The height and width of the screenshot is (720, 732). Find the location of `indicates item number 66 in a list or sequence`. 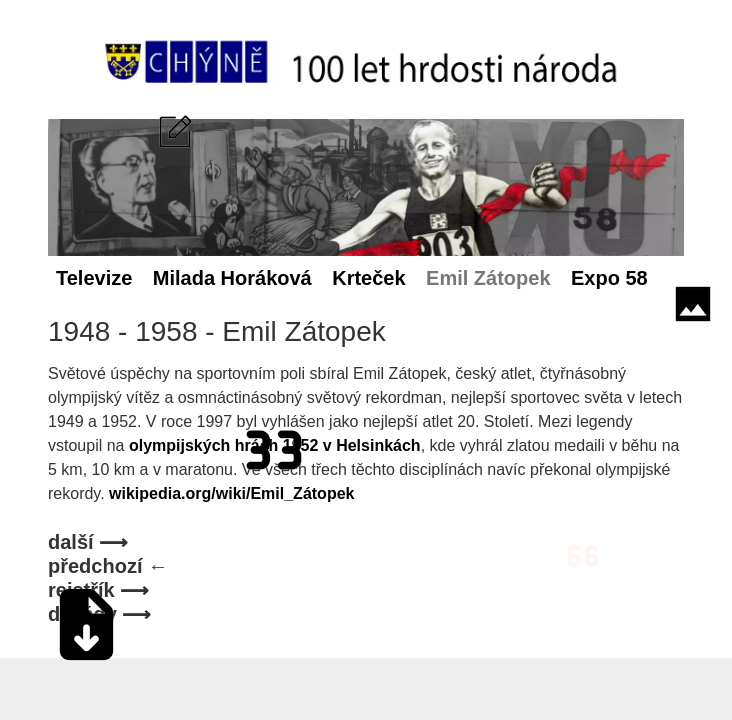

indicates item number 66 in a list or sequence is located at coordinates (583, 556).